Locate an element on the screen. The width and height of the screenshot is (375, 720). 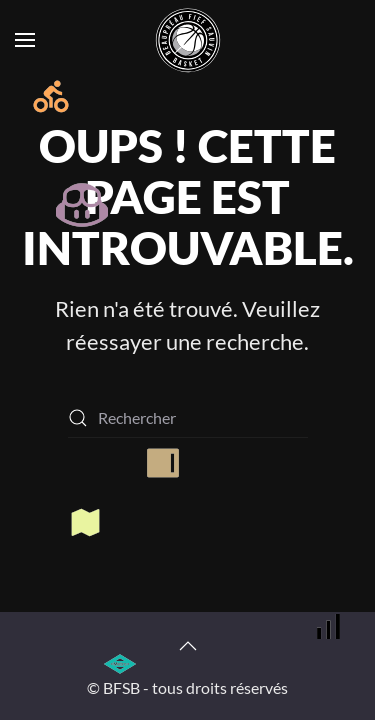
open map view is located at coordinates (85, 522).